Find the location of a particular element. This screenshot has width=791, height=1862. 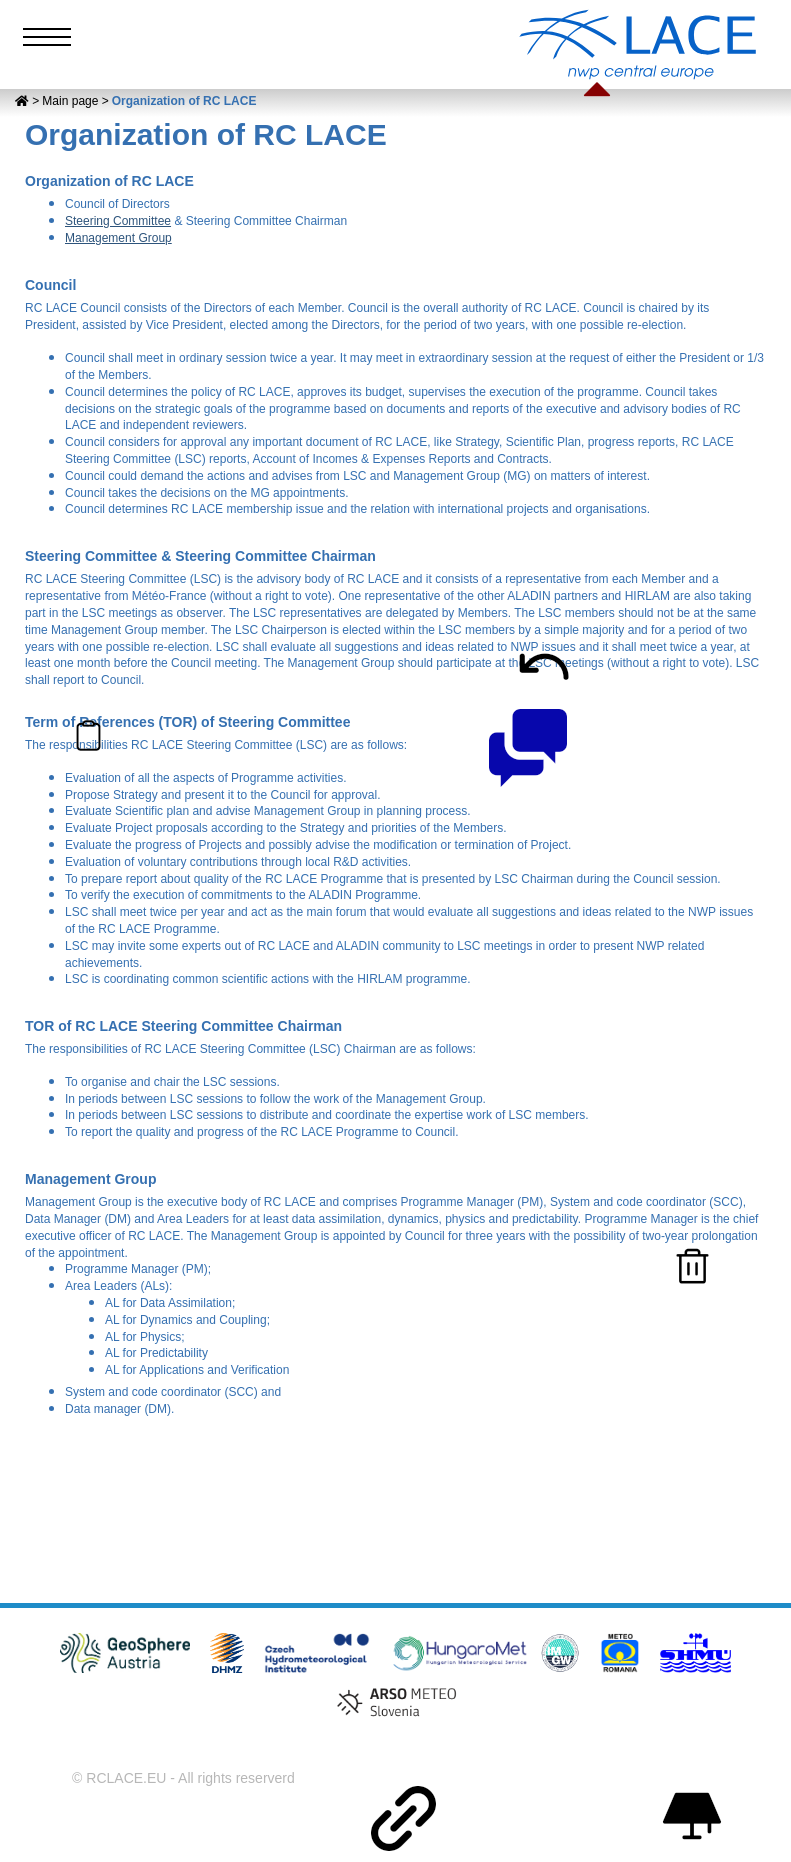

delete this item is located at coordinates (692, 1267).